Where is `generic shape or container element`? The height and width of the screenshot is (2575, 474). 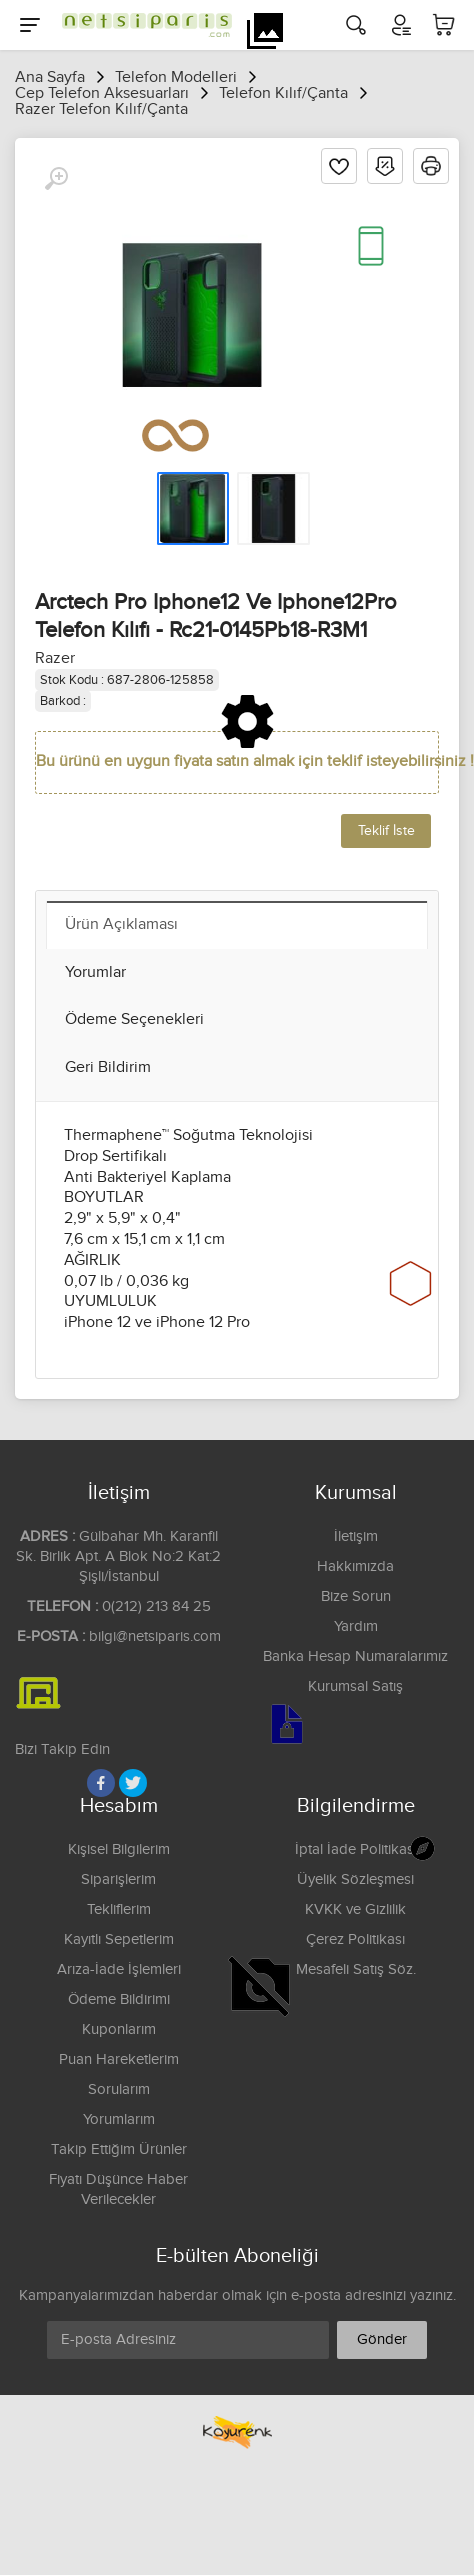
generic shape or container element is located at coordinates (410, 1283).